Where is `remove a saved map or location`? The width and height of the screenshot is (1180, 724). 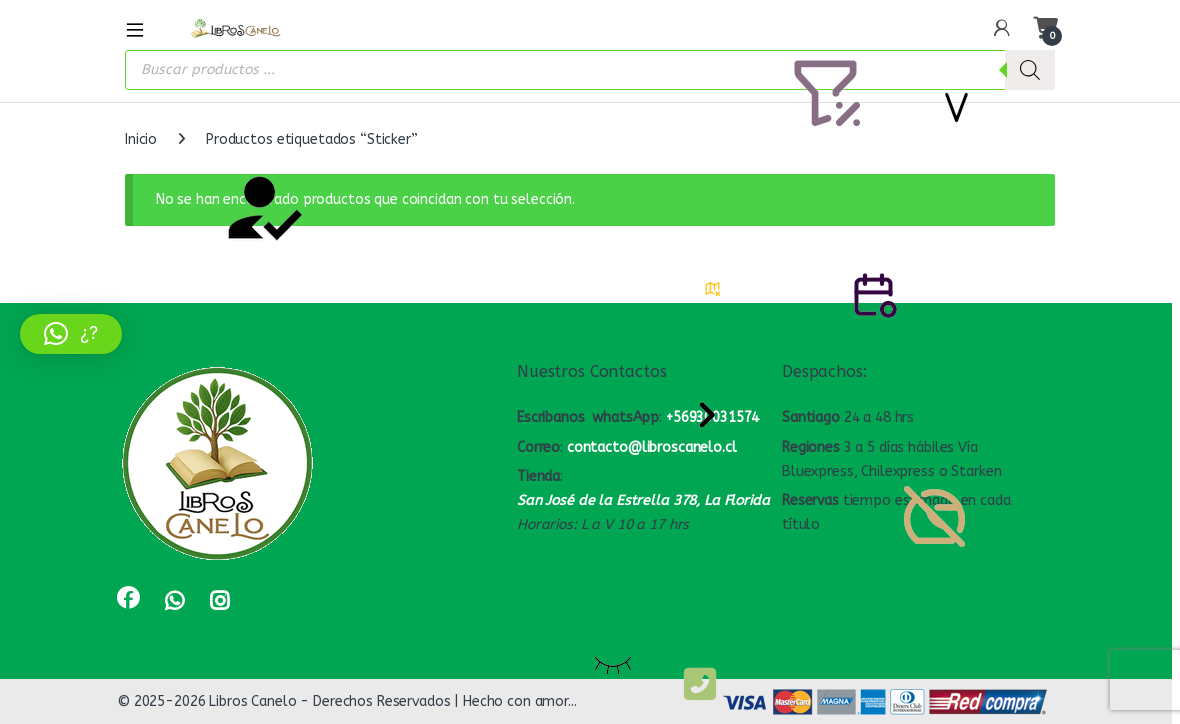 remove a saved map or location is located at coordinates (712, 288).